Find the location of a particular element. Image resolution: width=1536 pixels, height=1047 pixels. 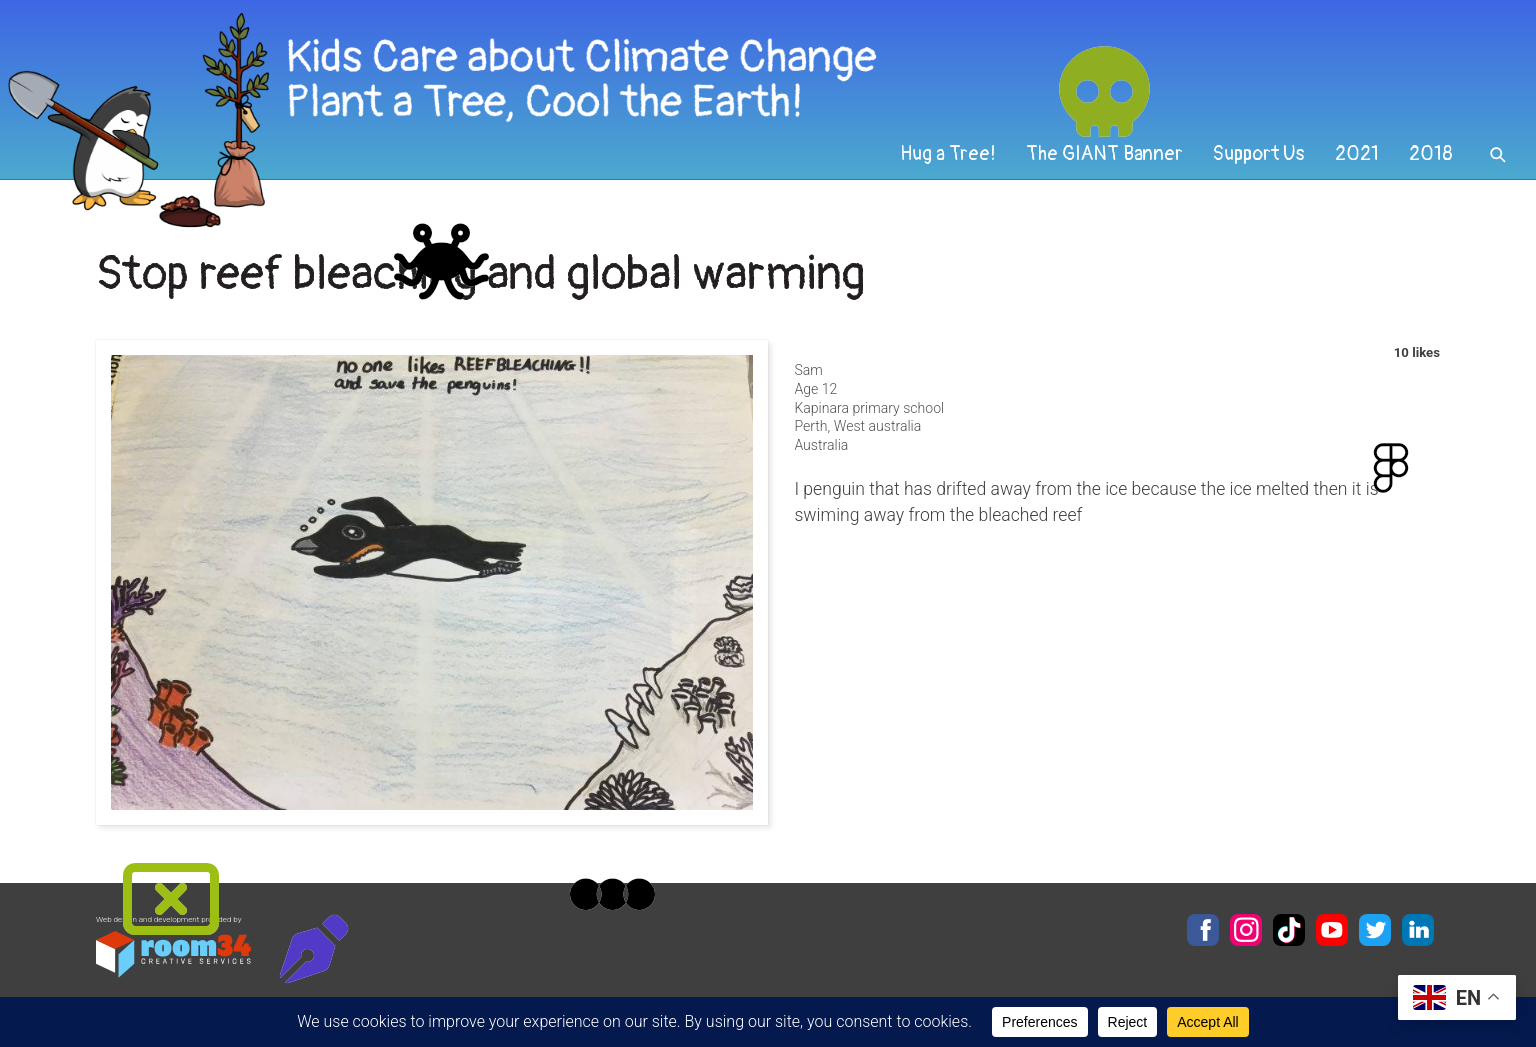

represents the flying spaghetti monster or pastafarianism is located at coordinates (441, 261).